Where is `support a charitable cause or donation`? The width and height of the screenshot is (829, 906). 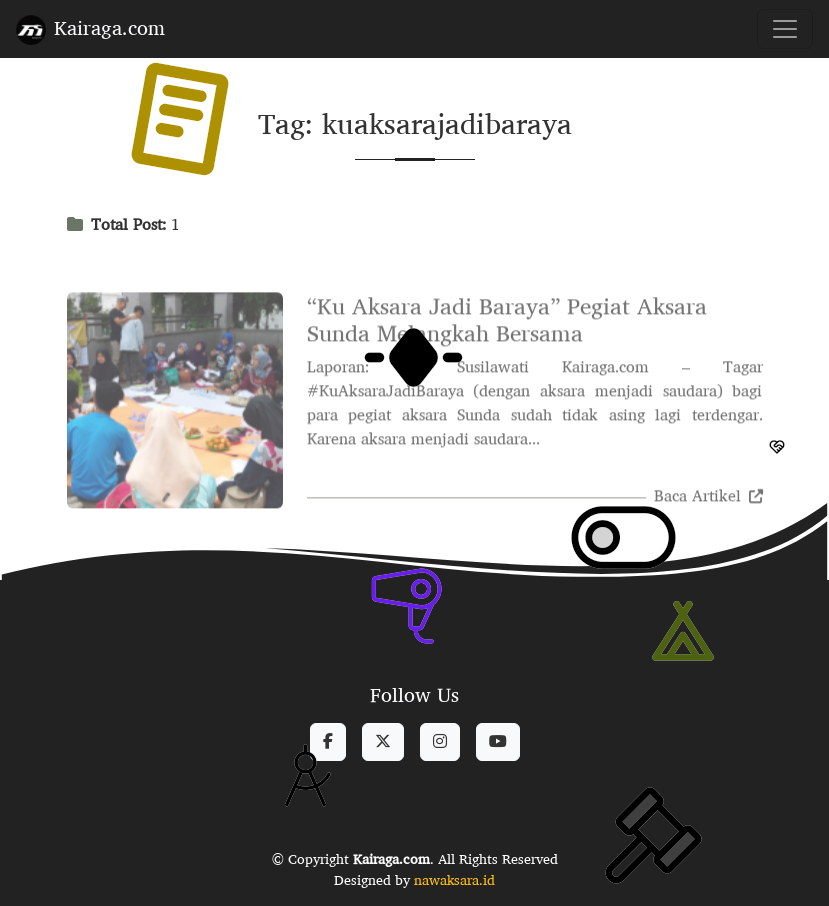 support a charitable cause or donation is located at coordinates (777, 447).